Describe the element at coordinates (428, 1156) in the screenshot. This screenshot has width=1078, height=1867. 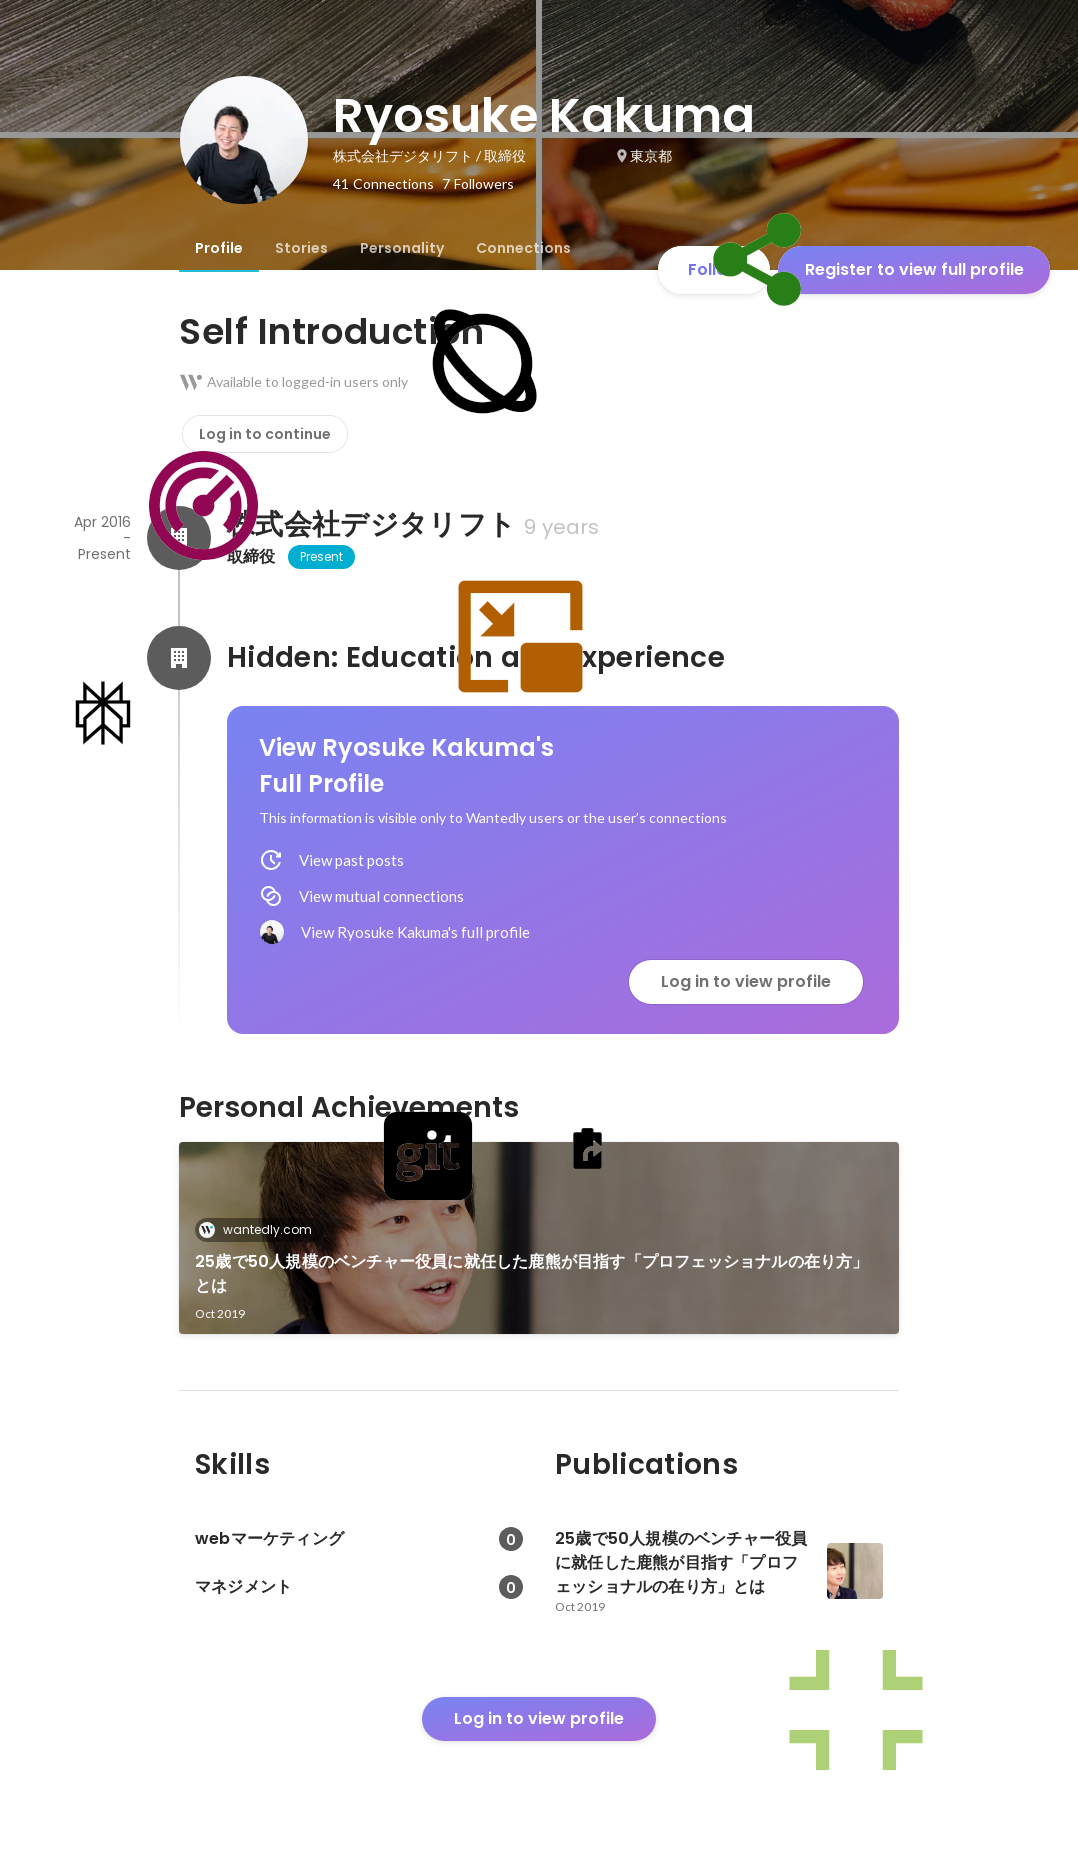
I see `git version control logo` at that location.